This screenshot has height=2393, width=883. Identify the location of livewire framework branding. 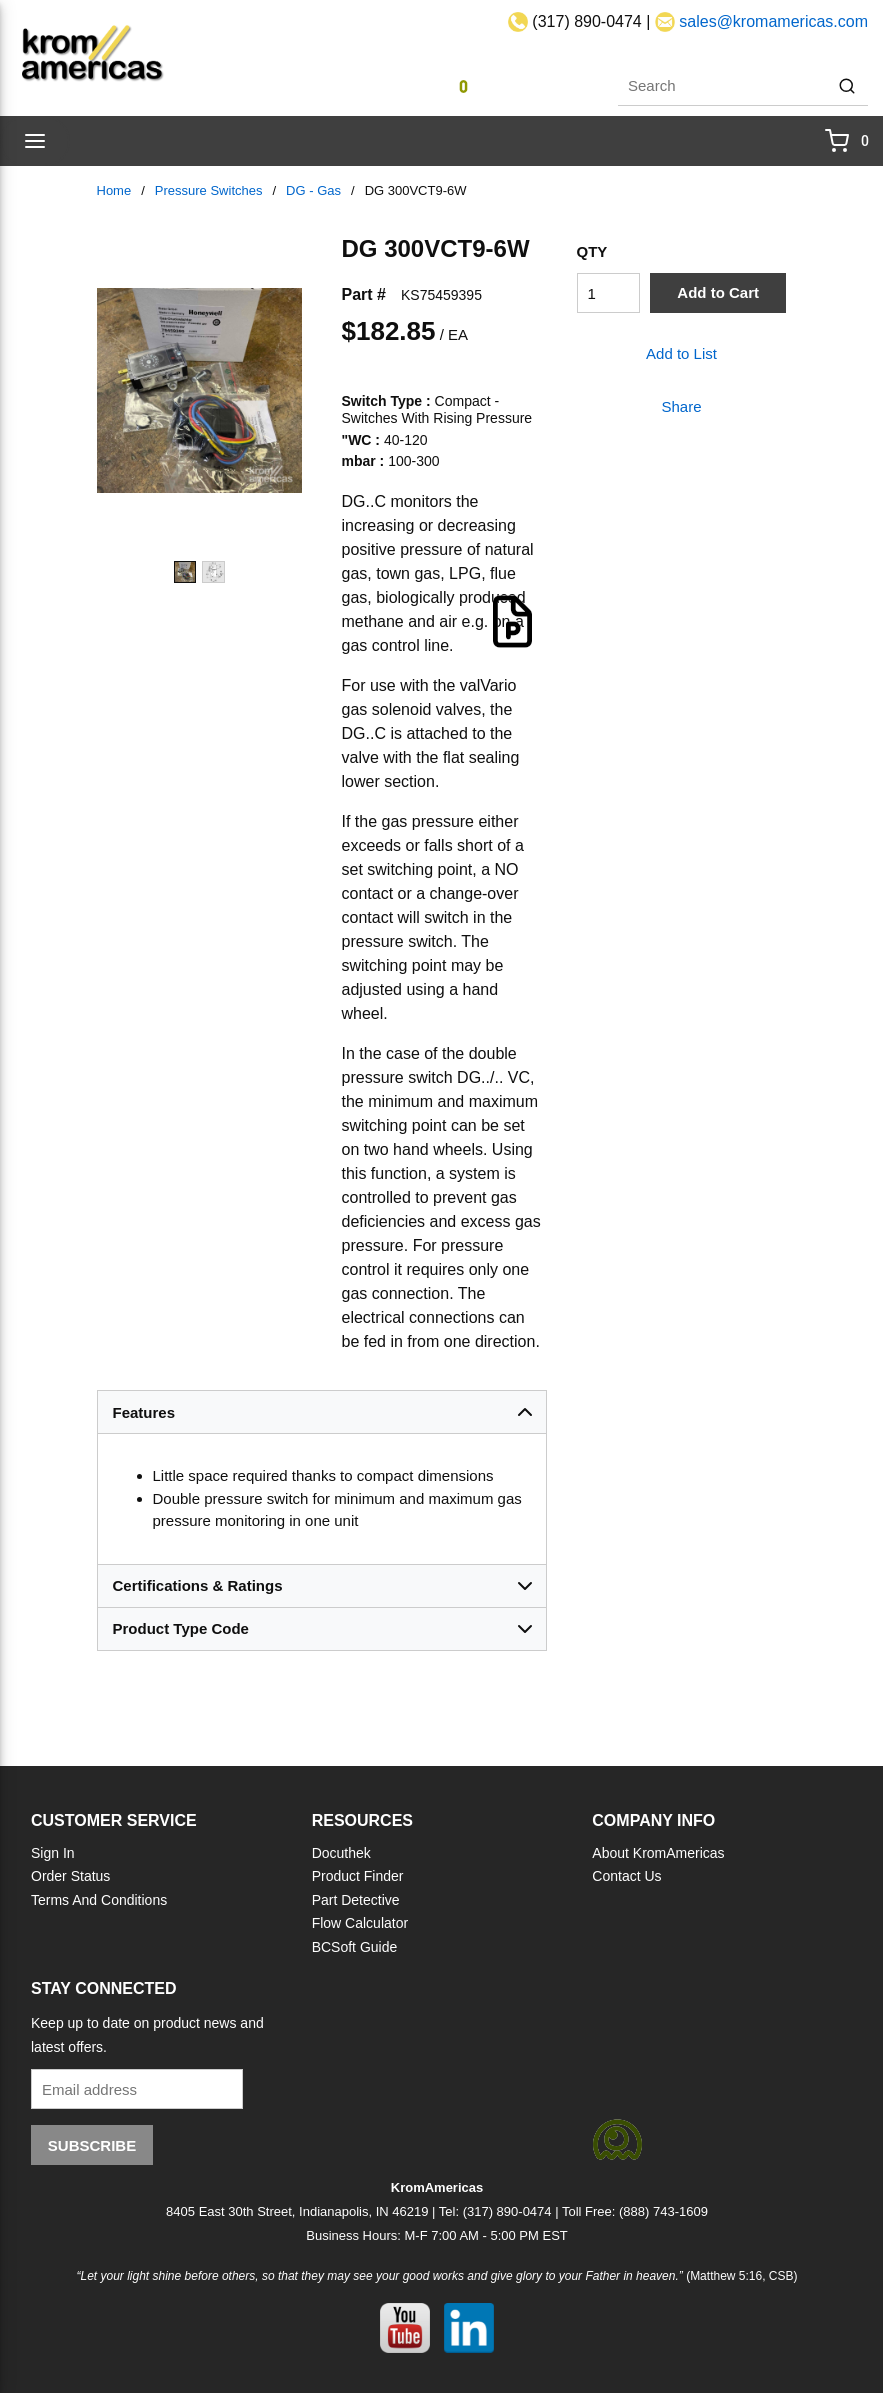
(617, 2139).